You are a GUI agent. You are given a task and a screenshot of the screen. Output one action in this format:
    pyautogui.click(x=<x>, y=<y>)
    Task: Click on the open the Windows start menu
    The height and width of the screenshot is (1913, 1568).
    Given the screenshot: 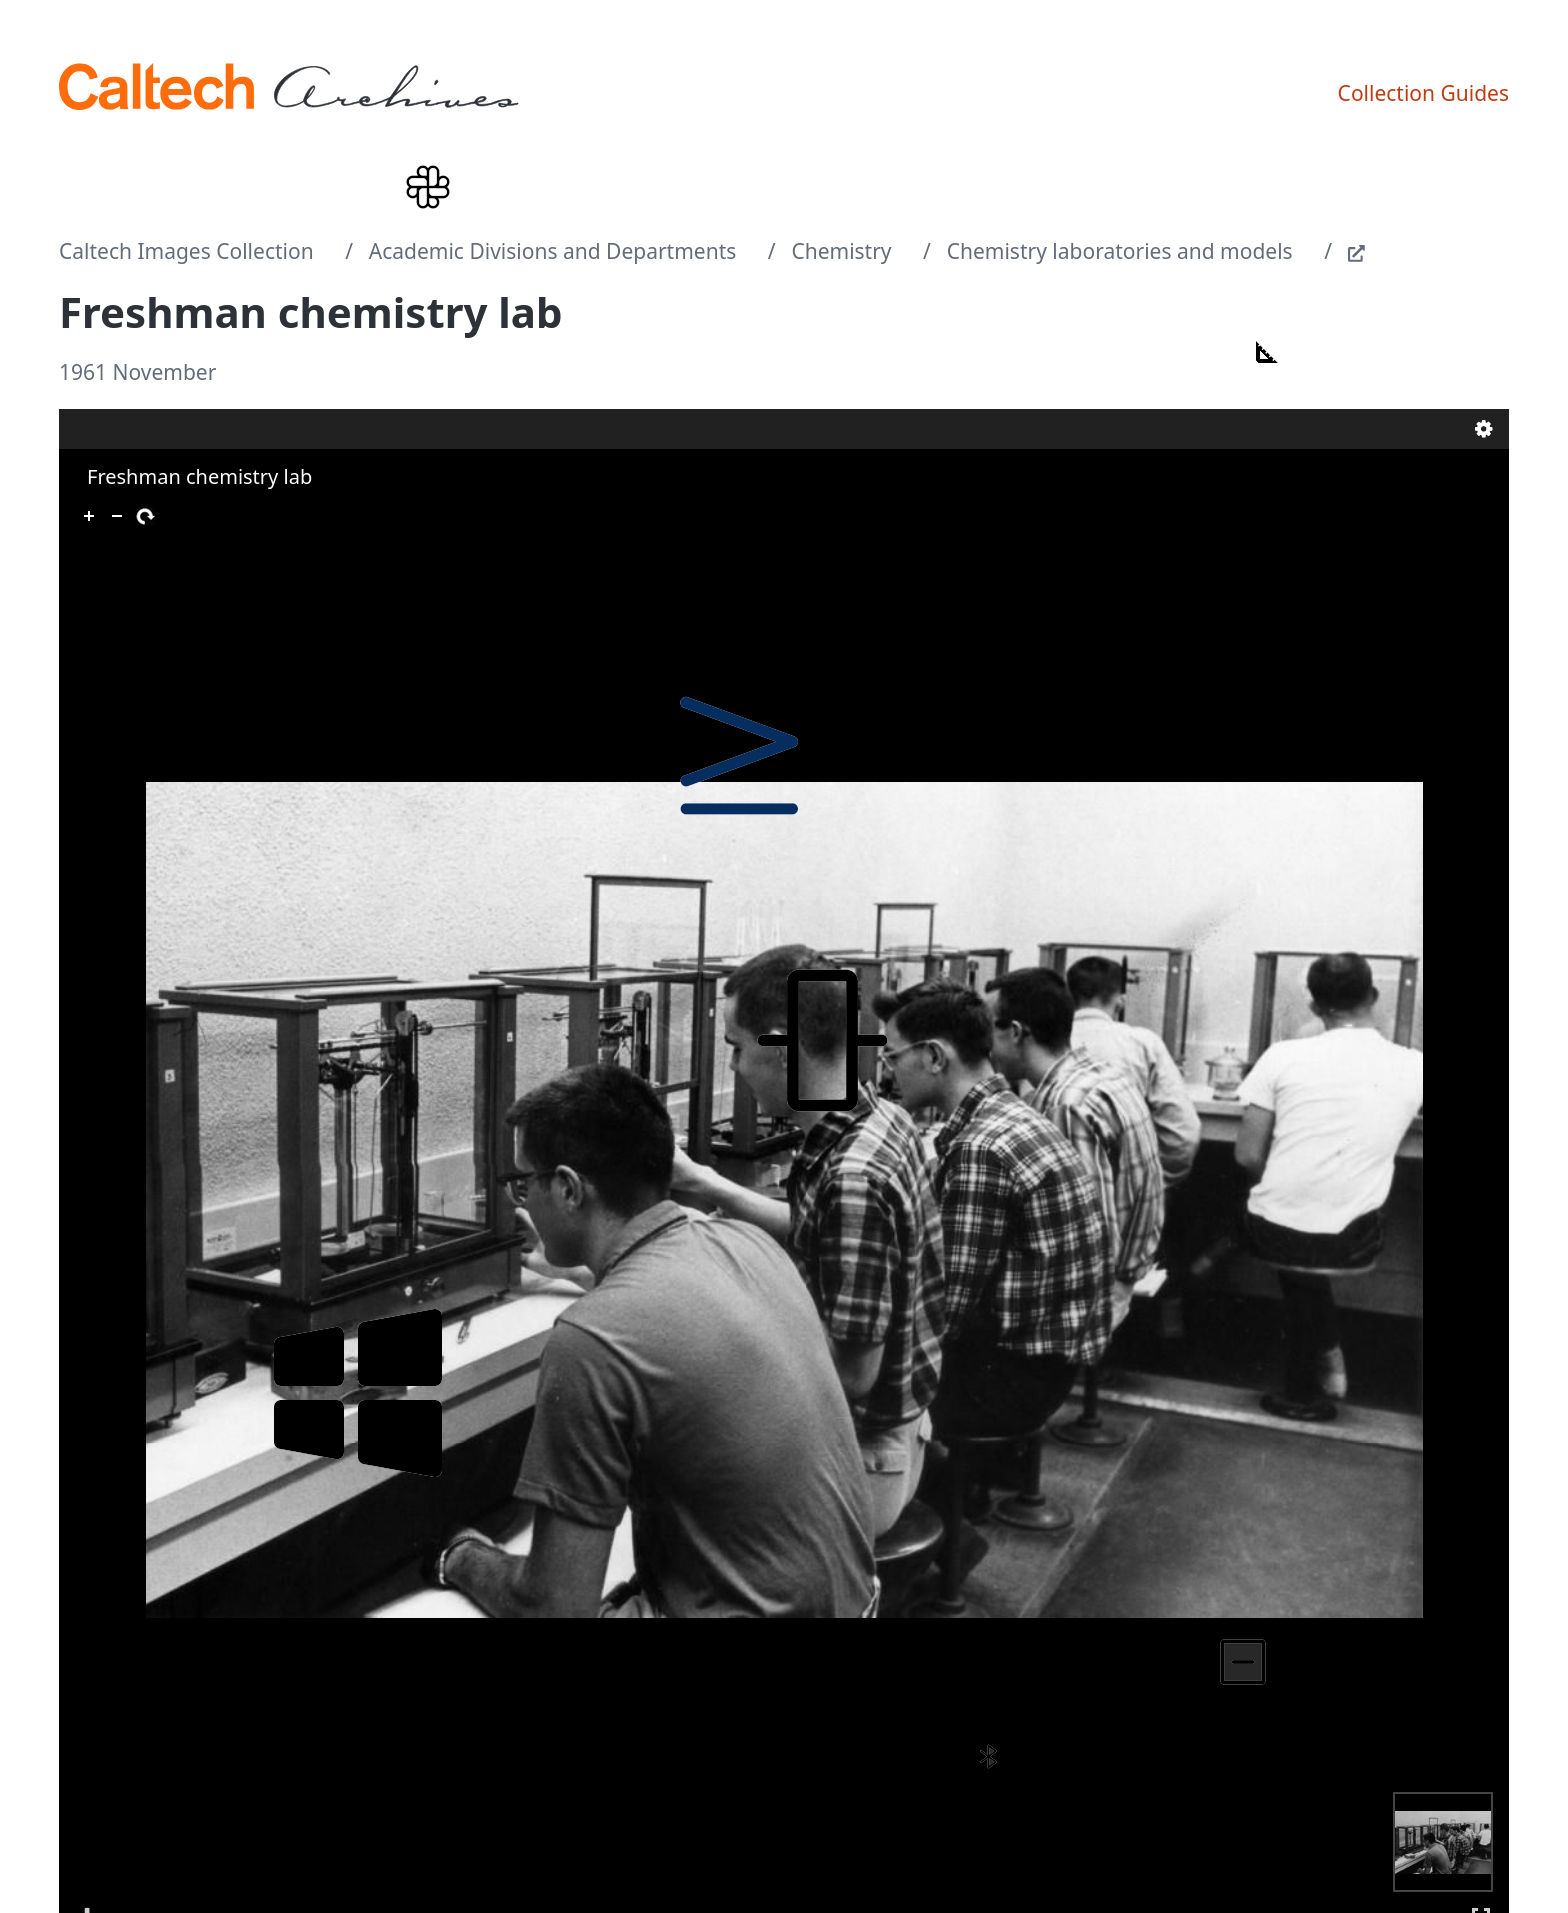 What is the action you would take?
    pyautogui.click(x=365, y=1393)
    